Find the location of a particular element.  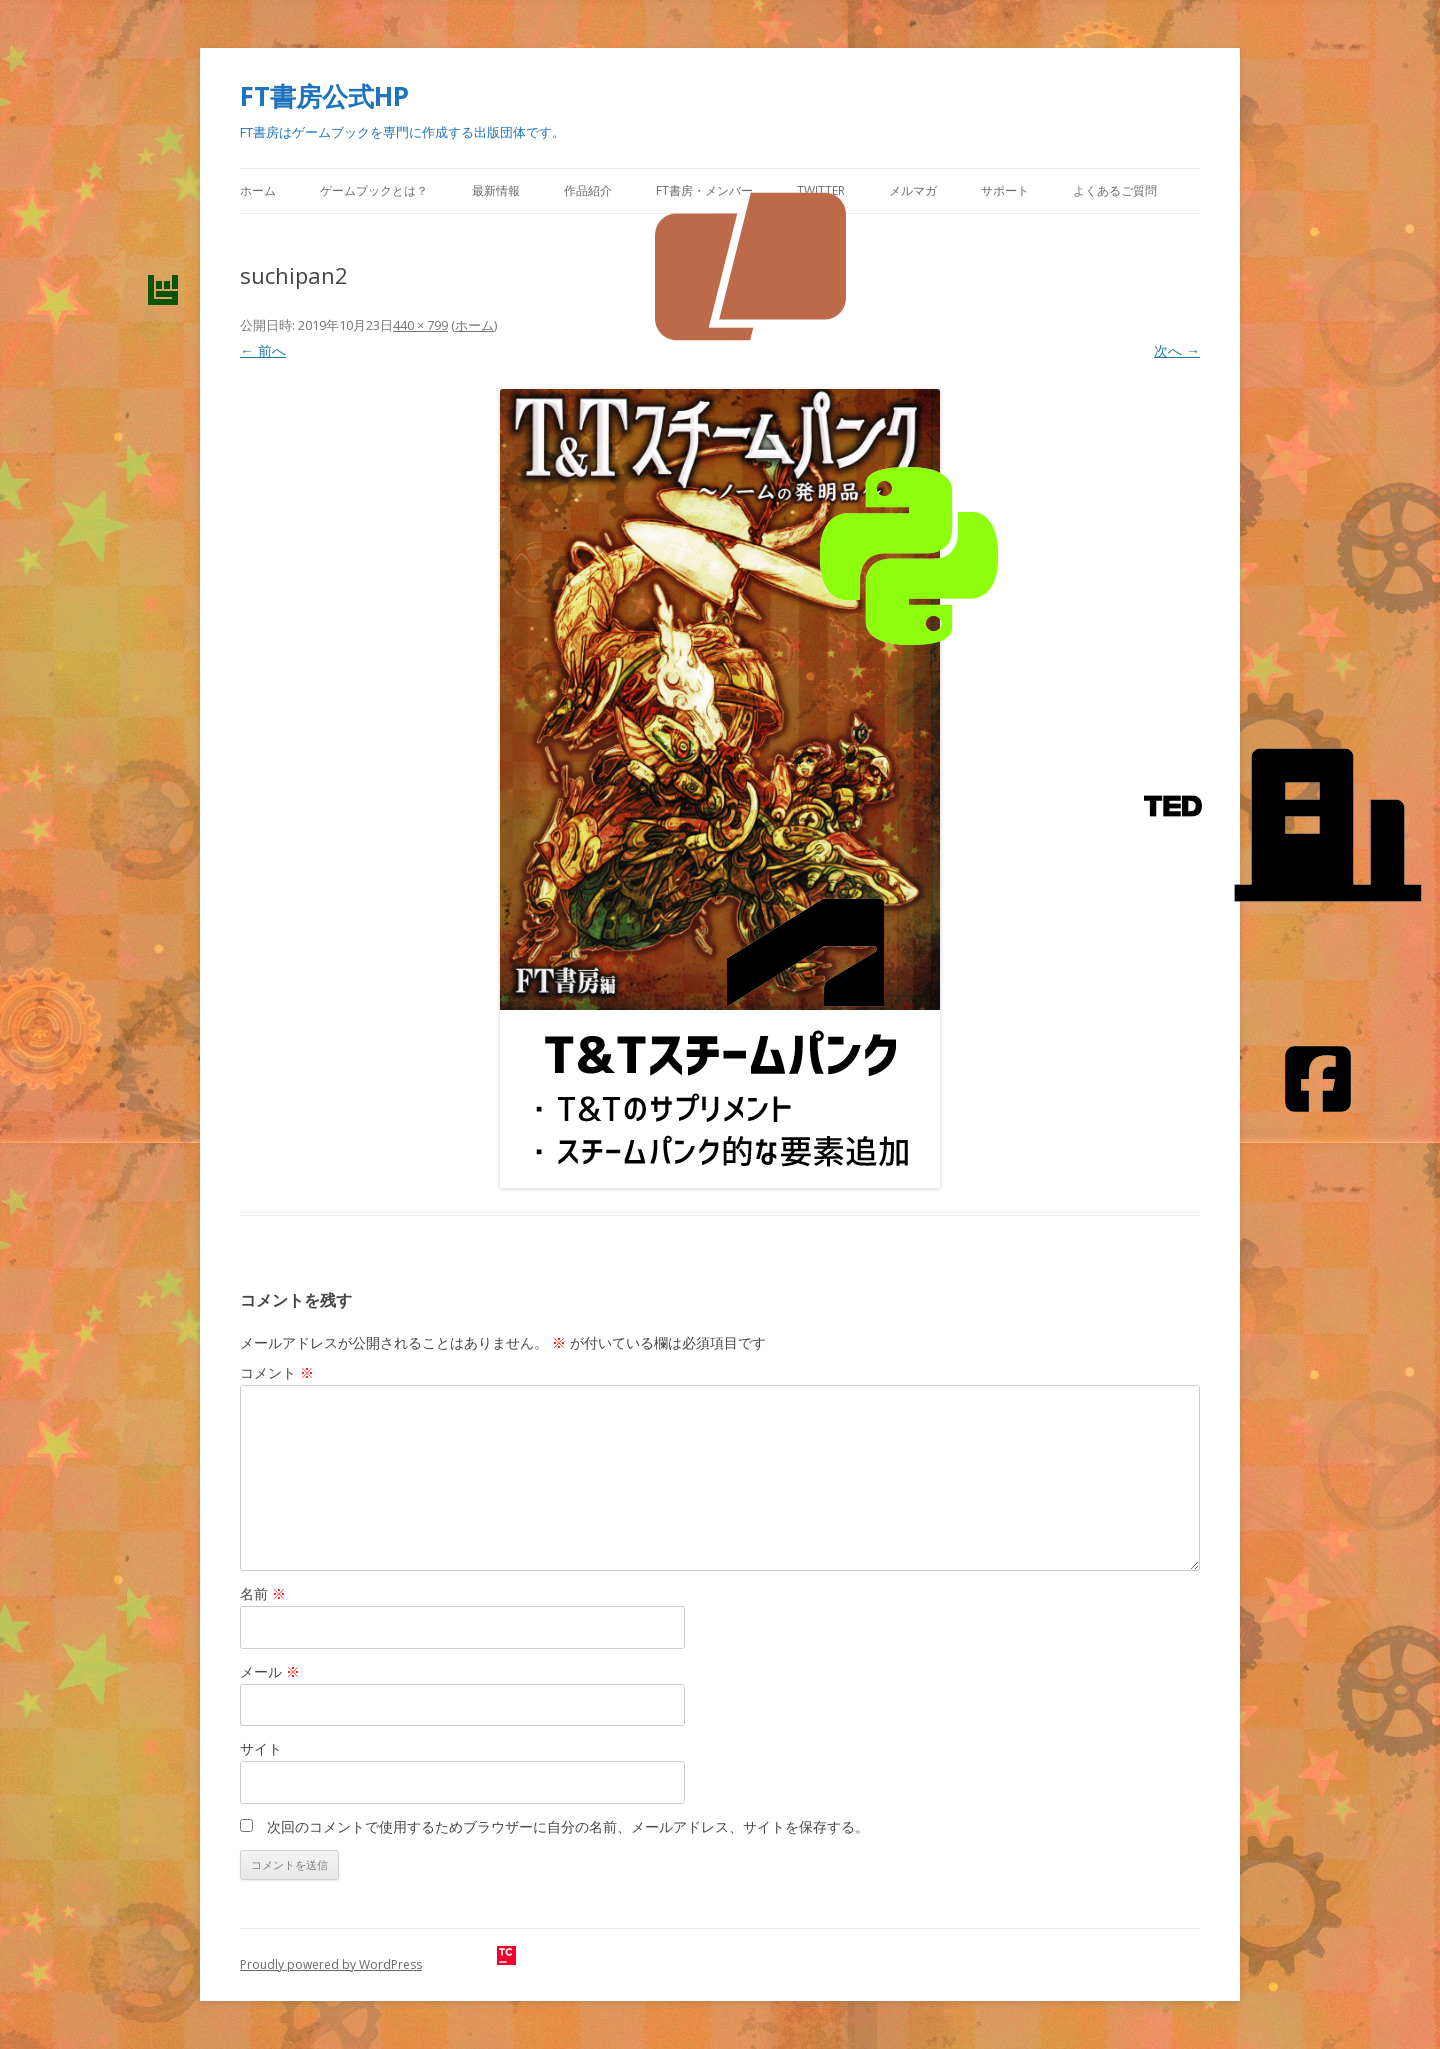

open the warp terminal application is located at coordinates (750, 266).